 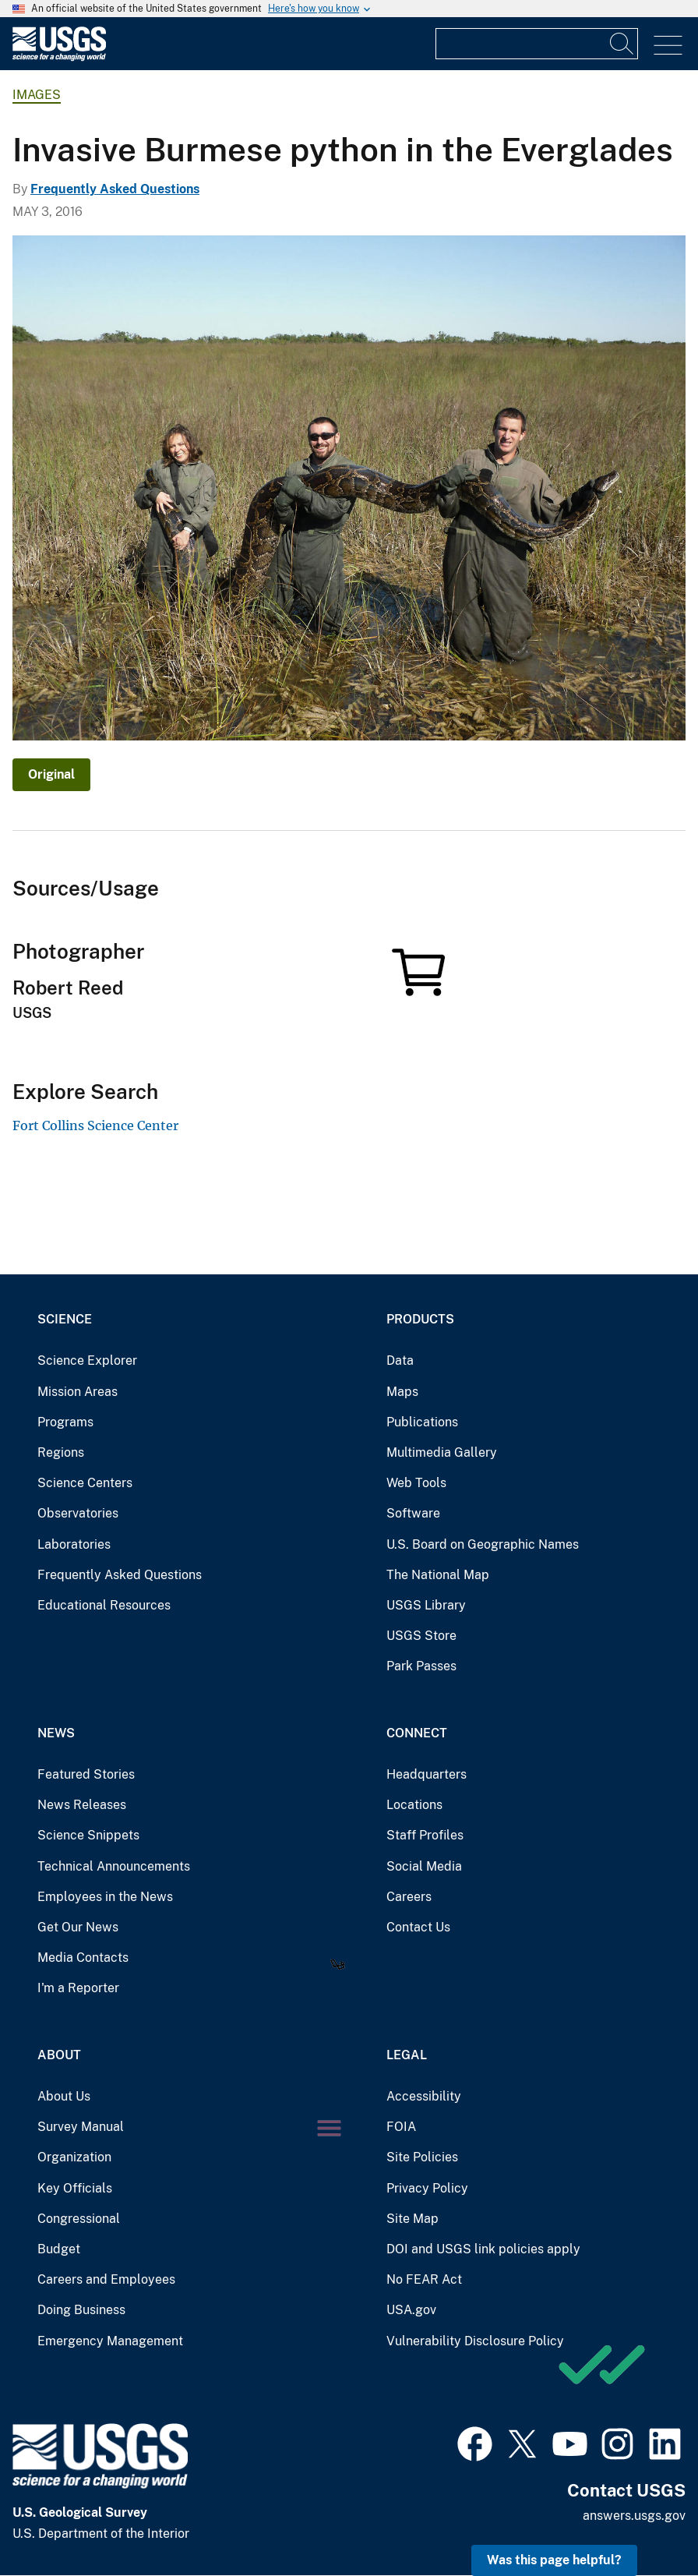 I want to click on indicates multiple items selected or completed, so click(x=601, y=2366).